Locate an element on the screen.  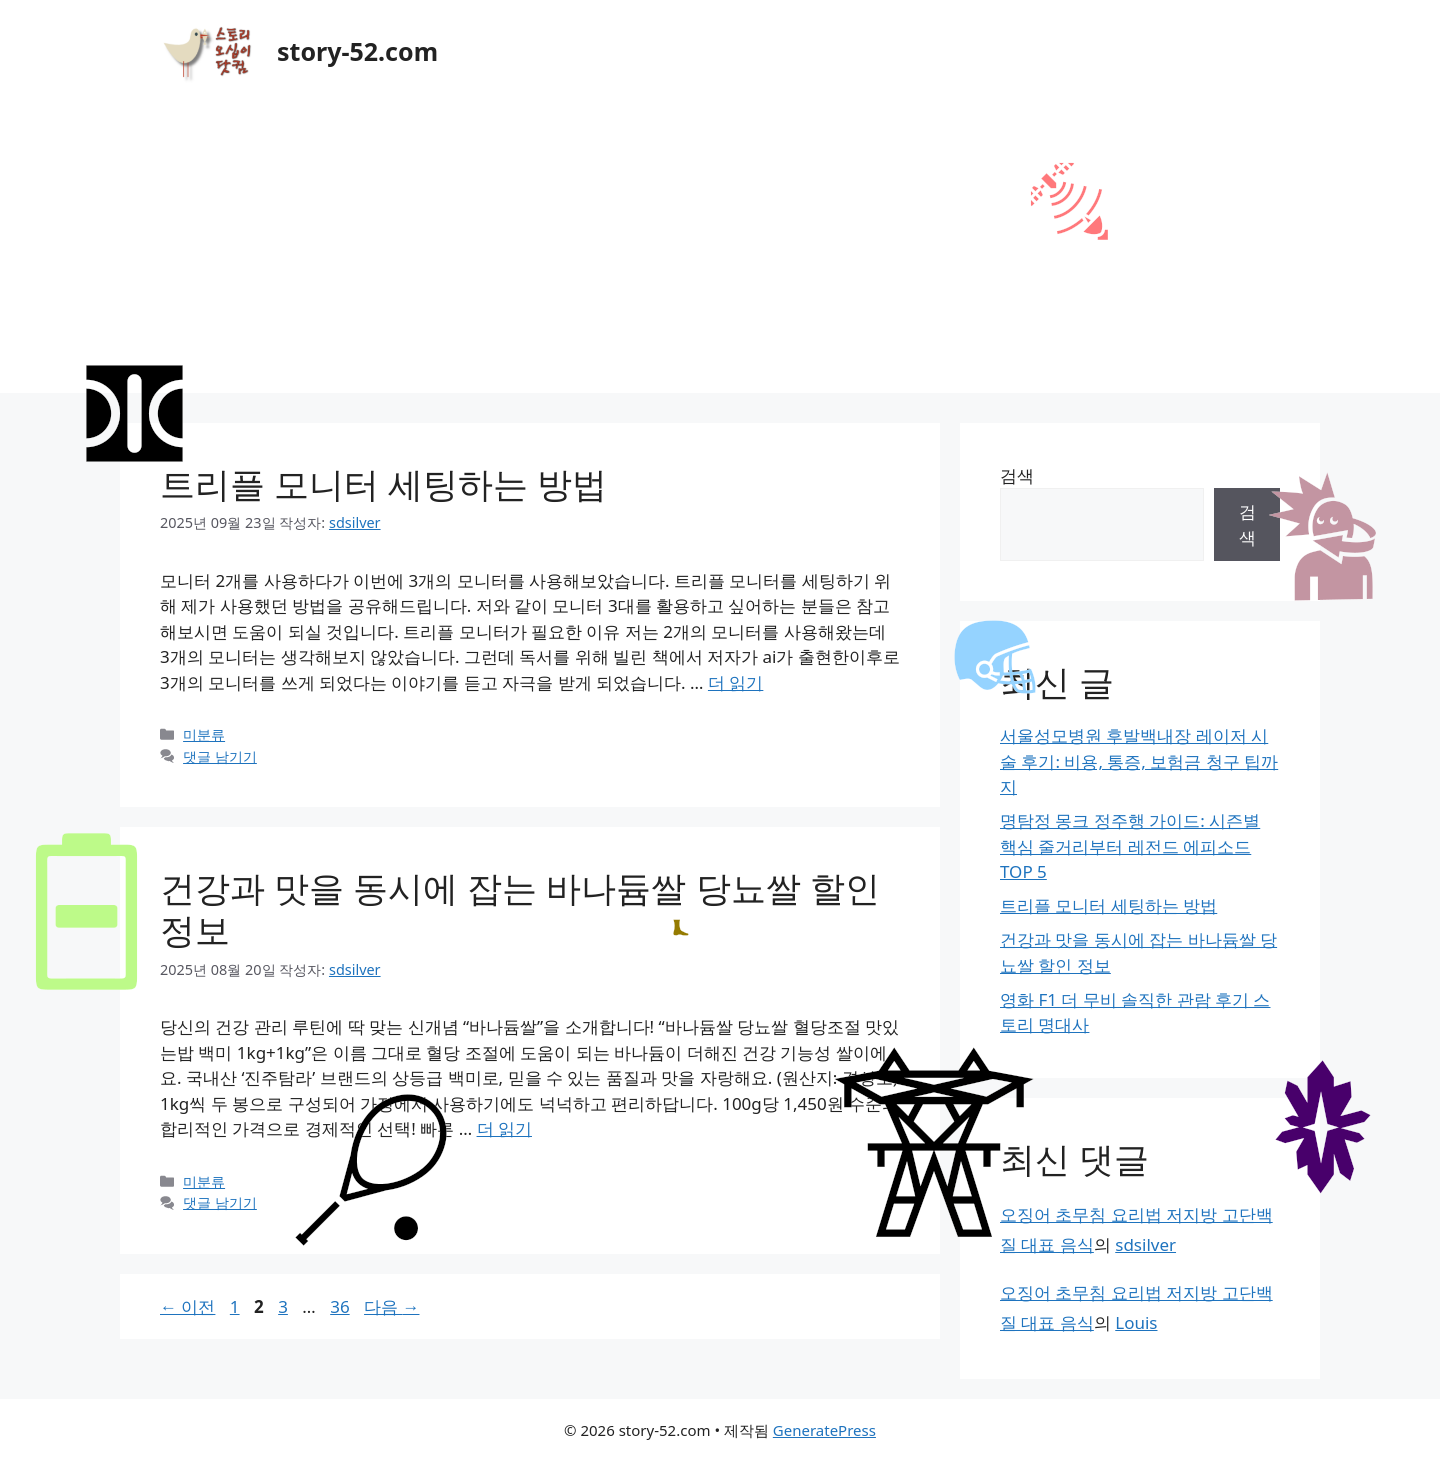
reduce battery usage or power consumption is located at coordinates (86, 911).